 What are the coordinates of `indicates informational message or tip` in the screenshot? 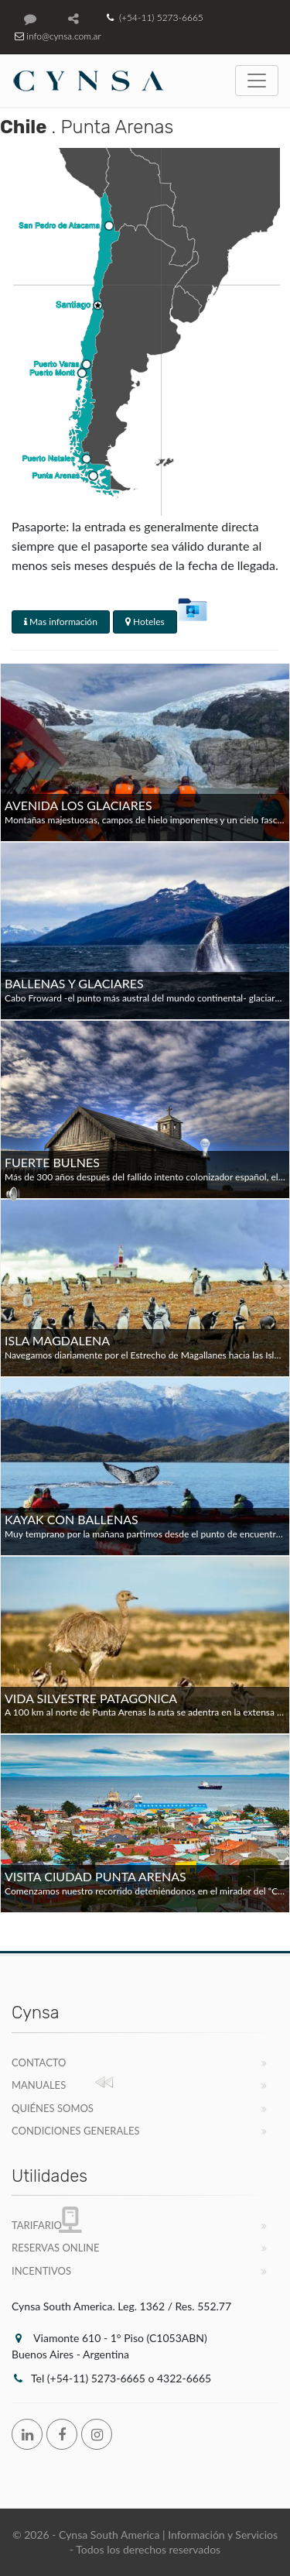 It's located at (205, 1148).